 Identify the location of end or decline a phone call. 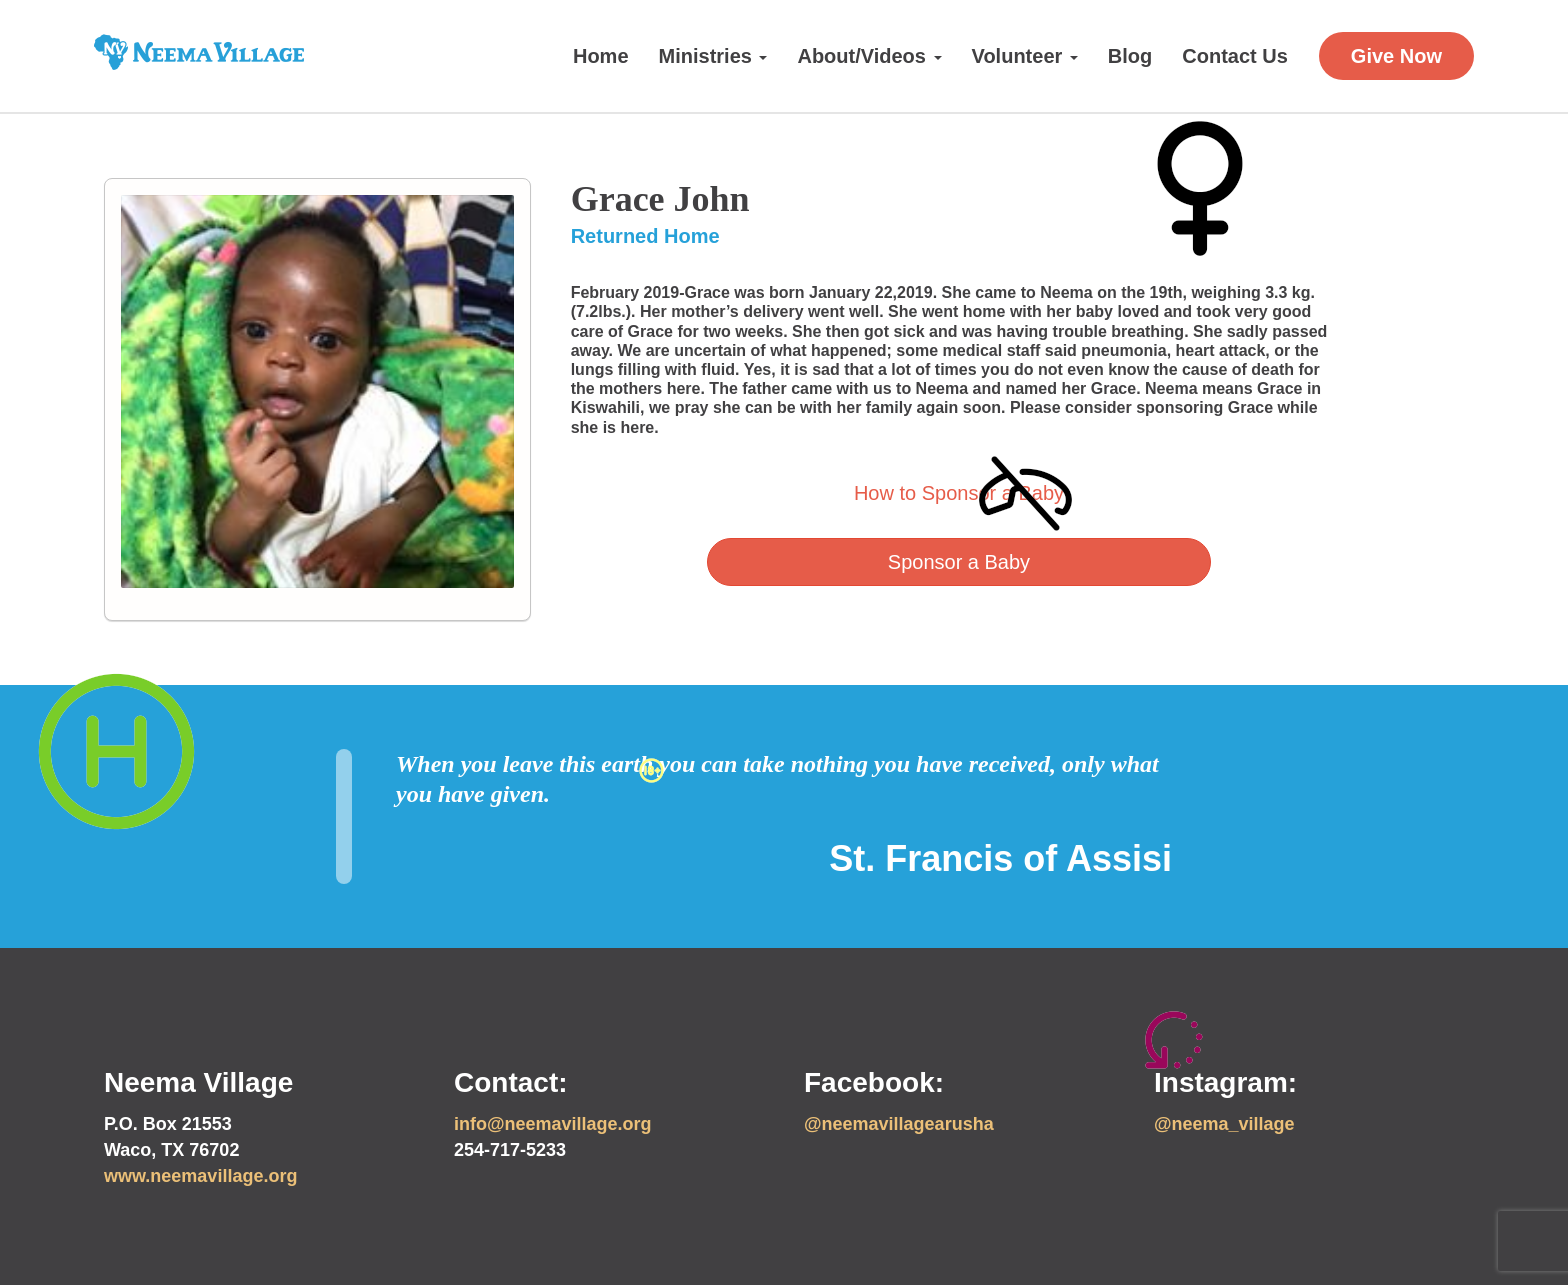
(1025, 493).